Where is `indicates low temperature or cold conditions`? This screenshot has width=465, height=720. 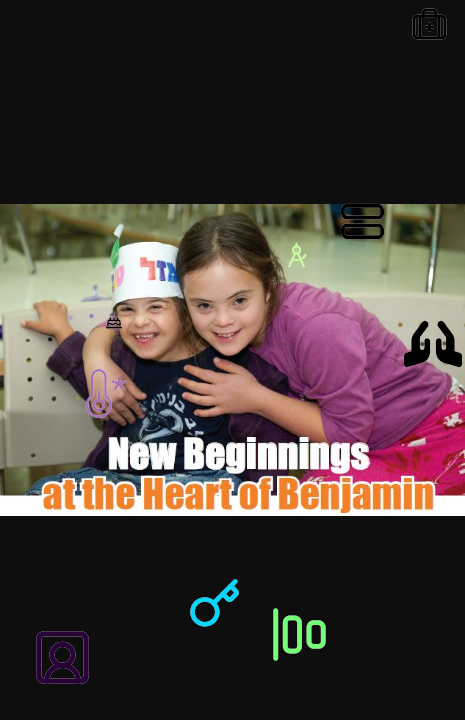
indicates low temperature or cold conditions is located at coordinates (100, 393).